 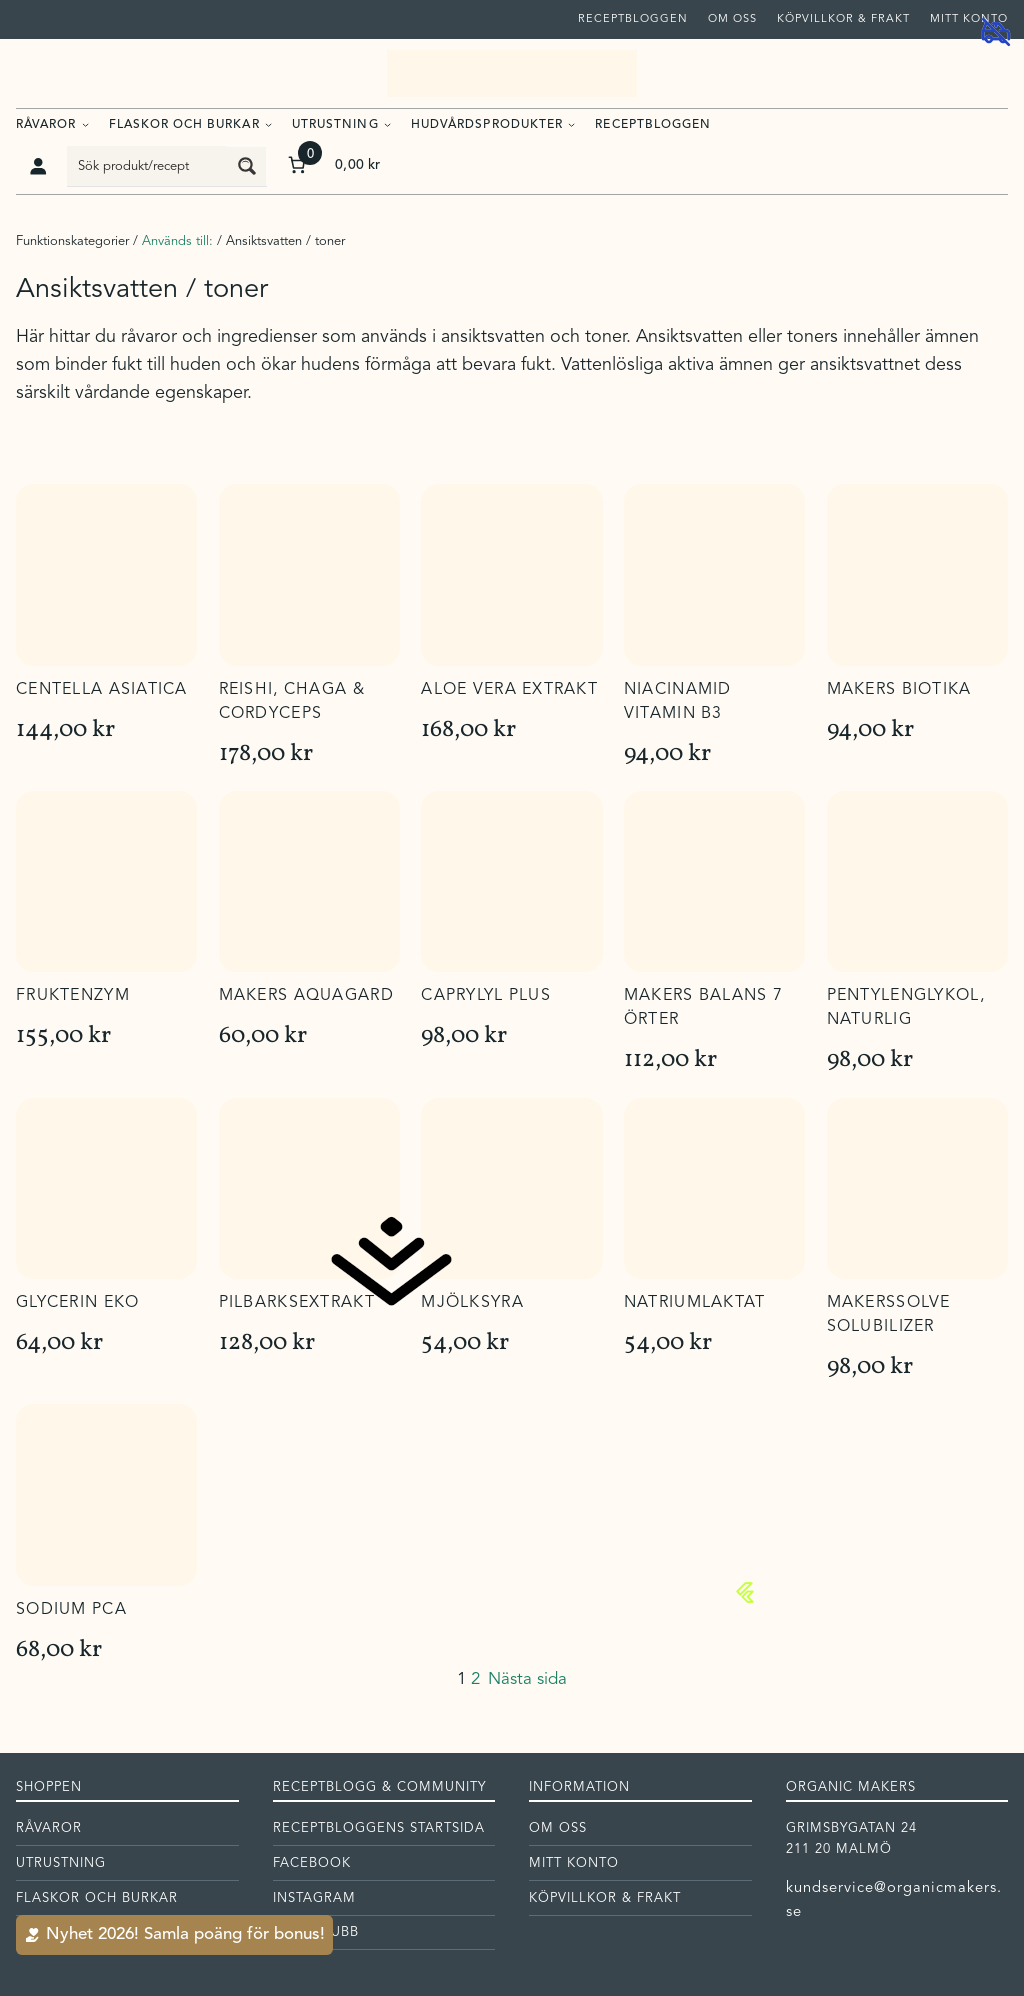 I want to click on juejin developer community logo, so click(x=391, y=1259).